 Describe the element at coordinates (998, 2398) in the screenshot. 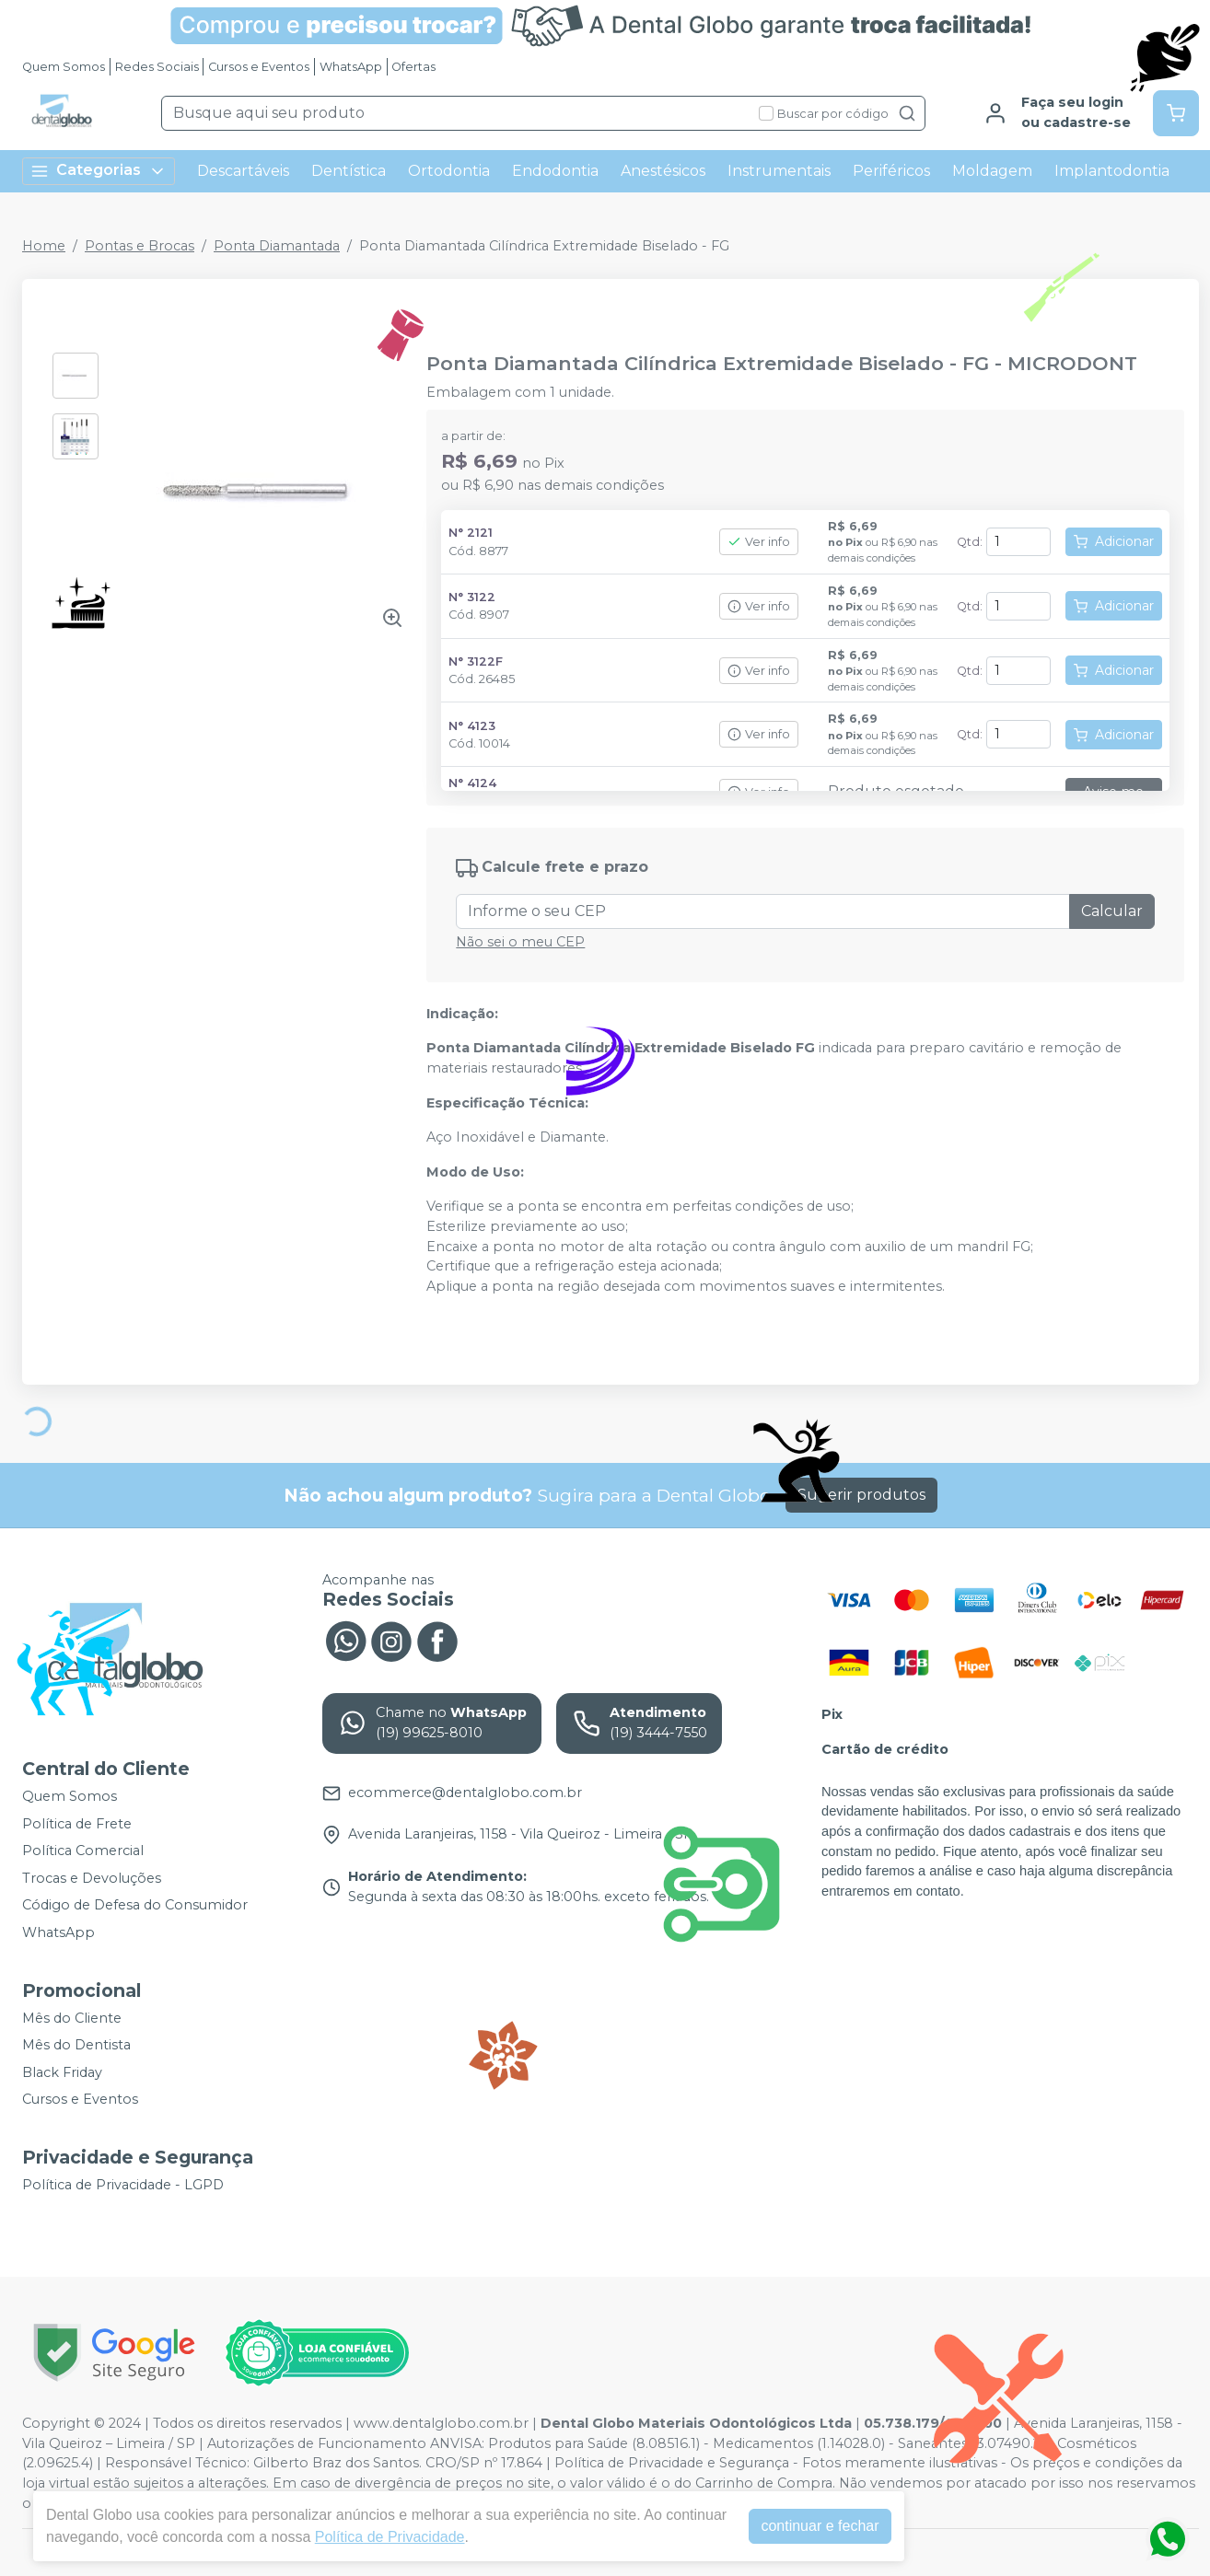

I see `access settings or configuration options` at that location.